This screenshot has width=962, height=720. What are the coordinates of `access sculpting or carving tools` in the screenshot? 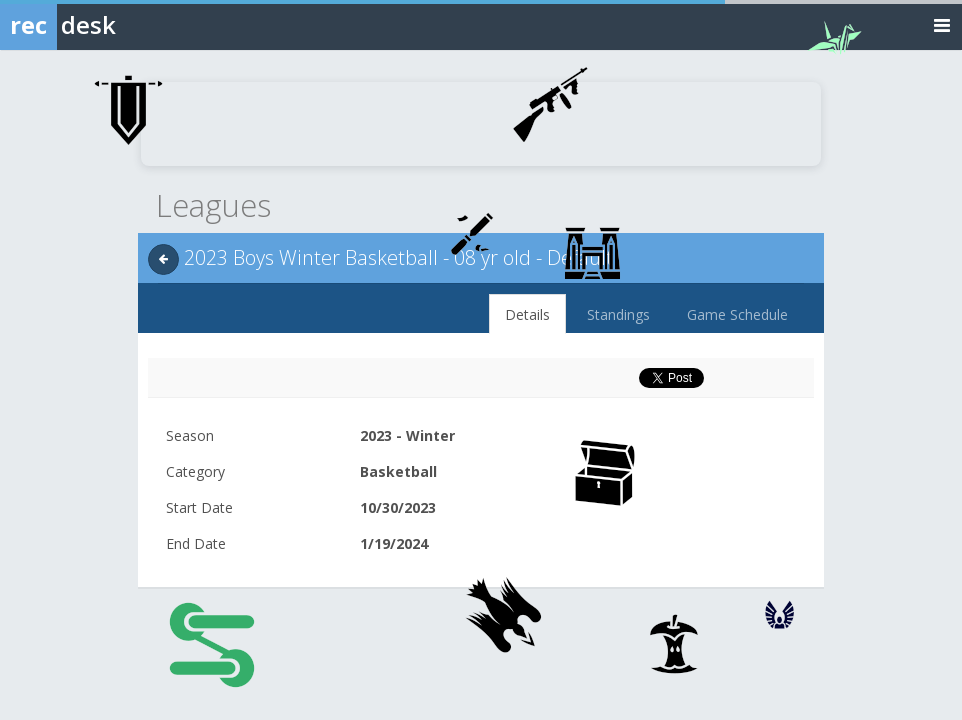 It's located at (472, 233).